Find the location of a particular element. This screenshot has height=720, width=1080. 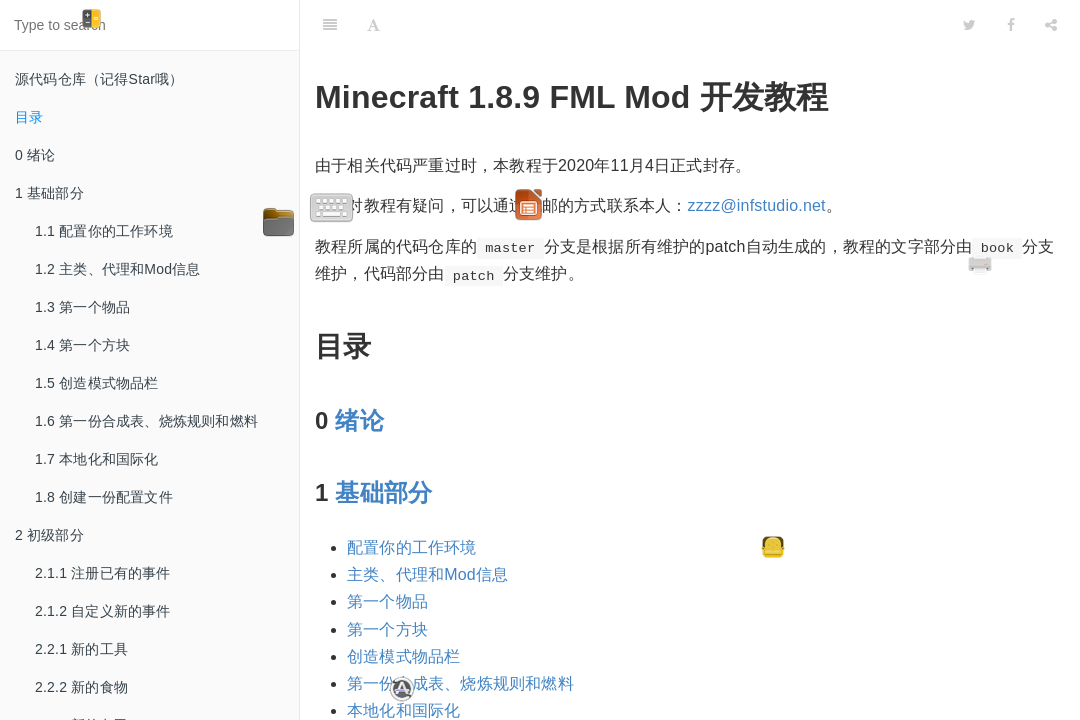

indicates an open or currently accessed folder is located at coordinates (278, 221).